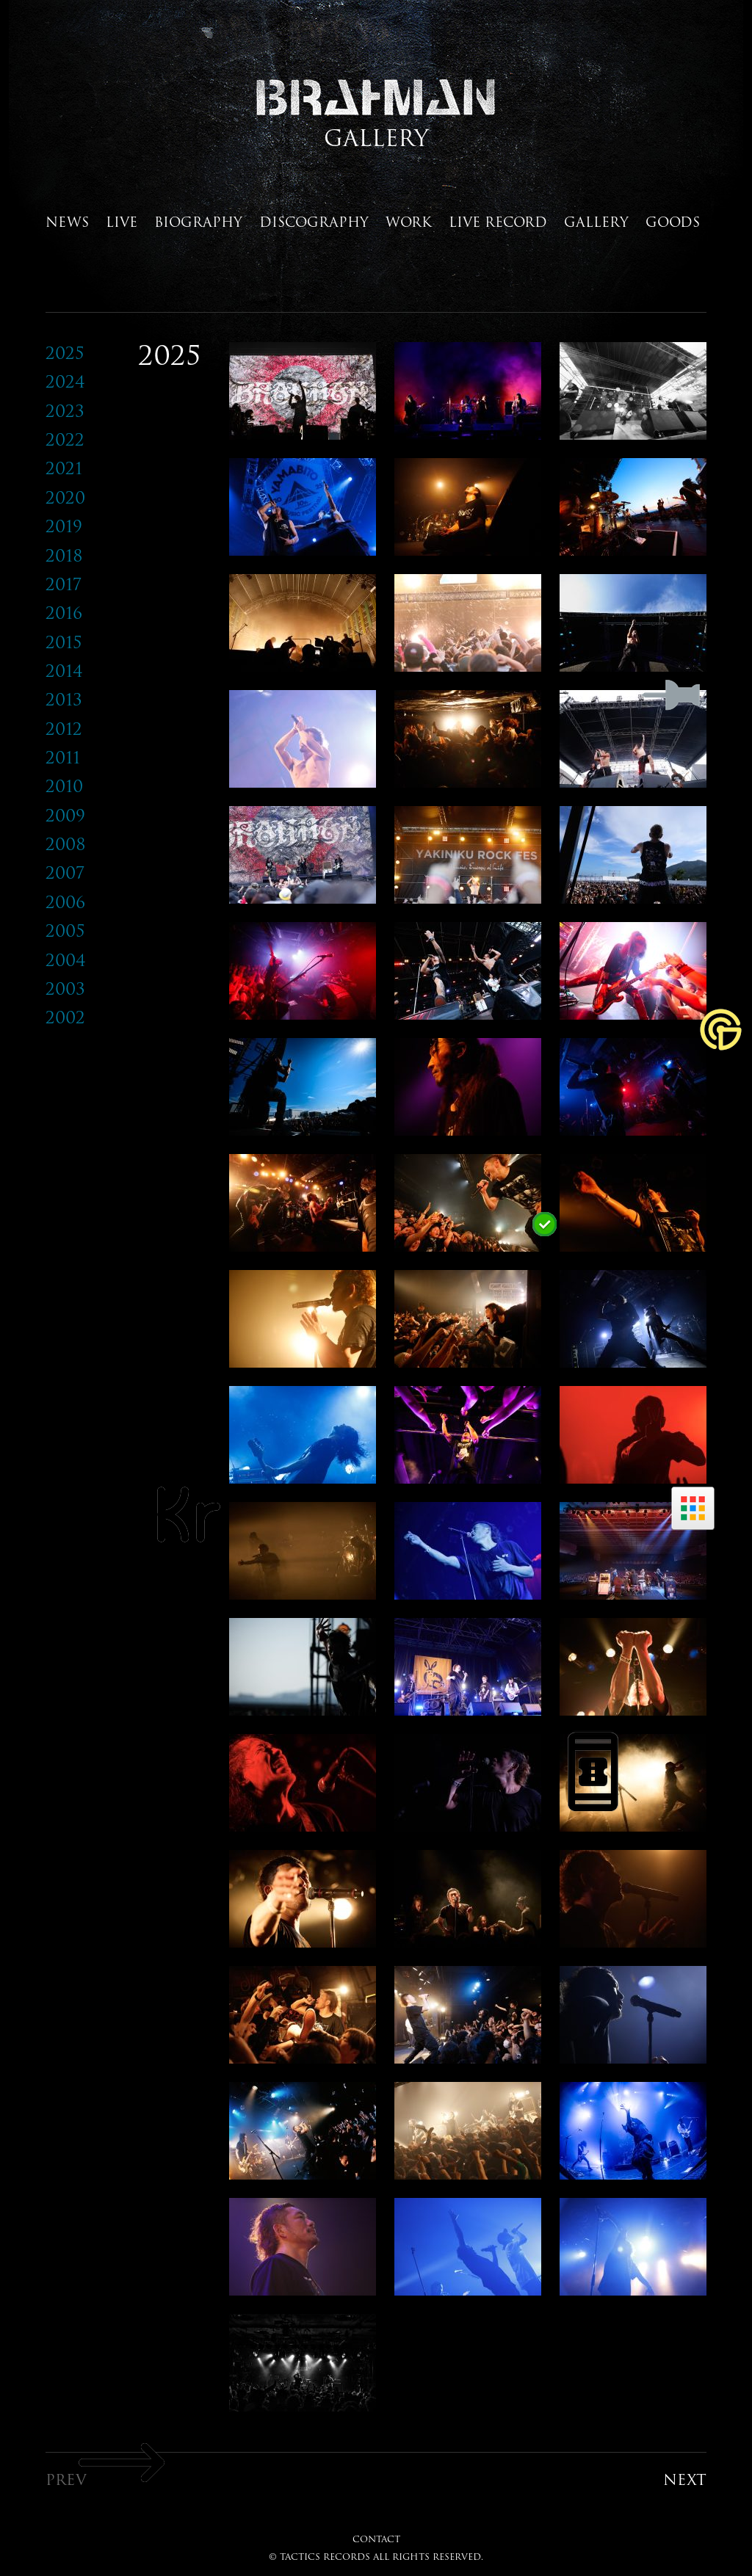 The width and height of the screenshot is (752, 2576). Describe the element at coordinates (544, 1224) in the screenshot. I see `file successfully synced to OneDrive` at that location.